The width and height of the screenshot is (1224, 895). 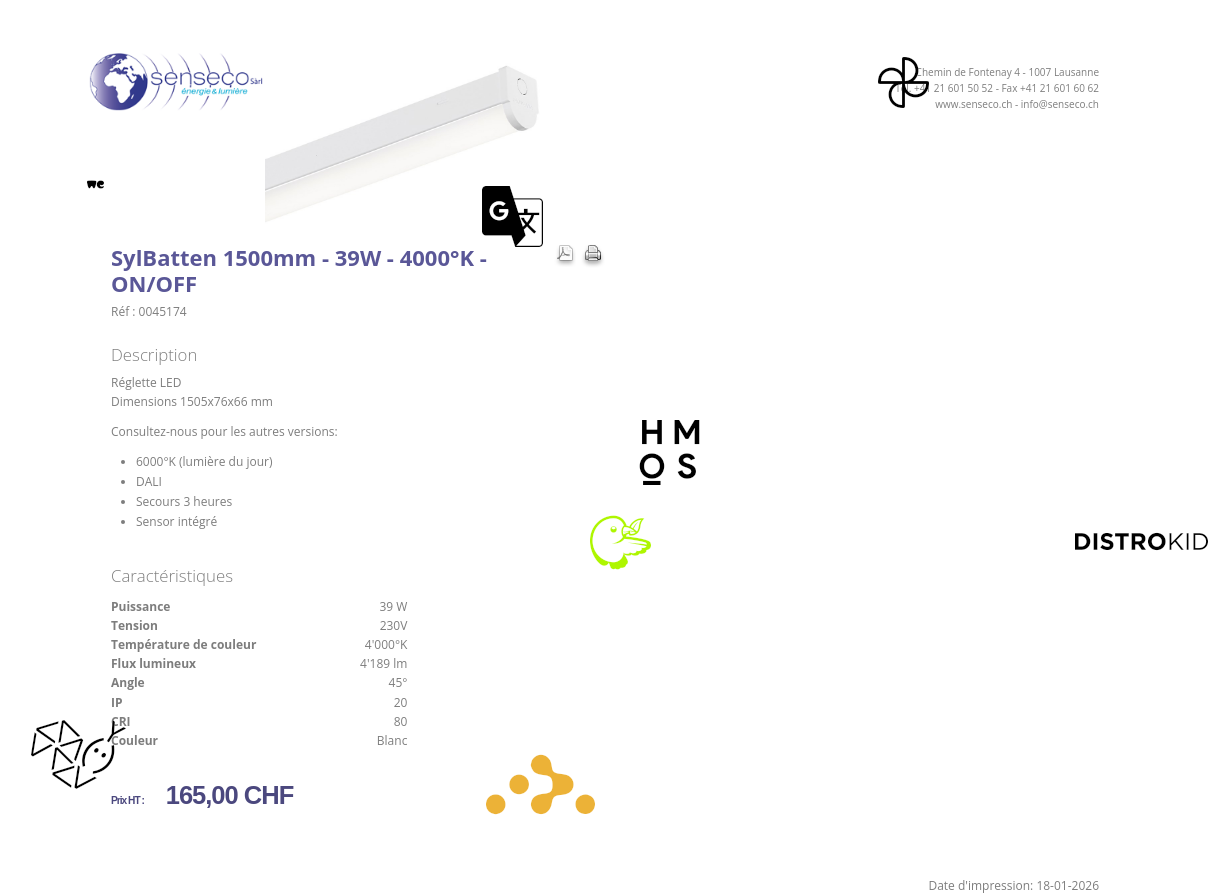 I want to click on open google translate, so click(x=512, y=216).